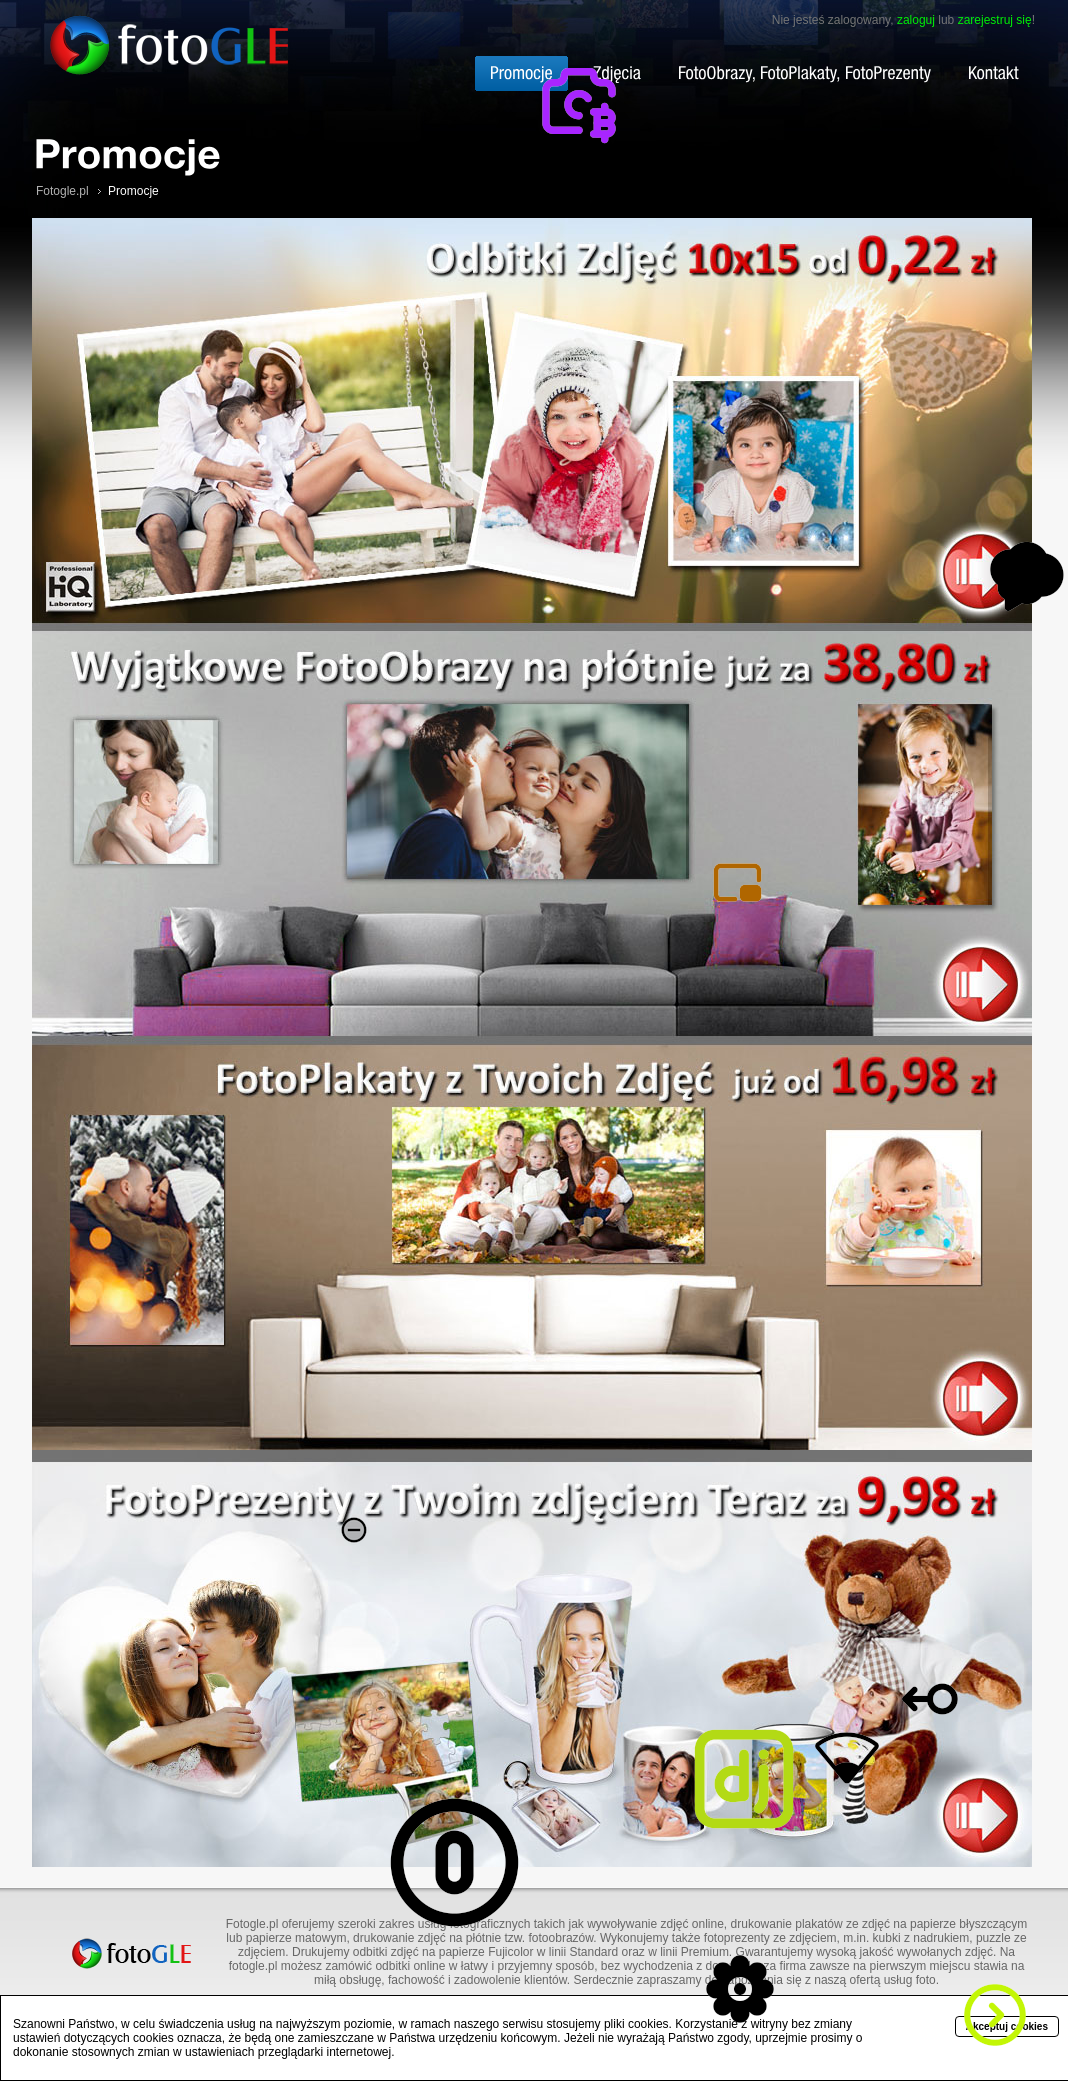  What do you see at coordinates (930, 1699) in the screenshot?
I see `swipe left to dismiss or navigate back` at bounding box center [930, 1699].